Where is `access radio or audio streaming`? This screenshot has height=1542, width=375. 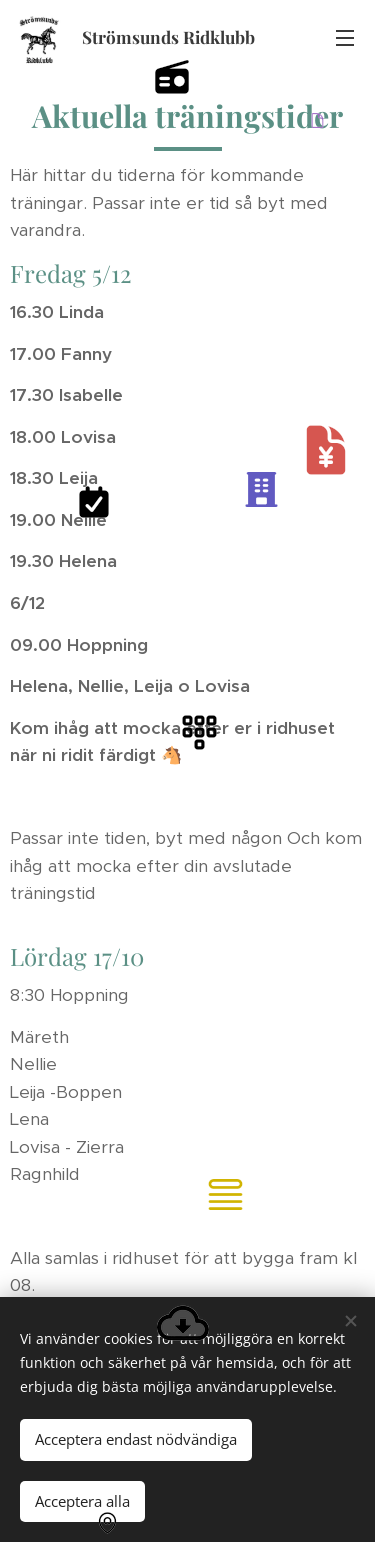
access radio or audio streaming is located at coordinates (172, 79).